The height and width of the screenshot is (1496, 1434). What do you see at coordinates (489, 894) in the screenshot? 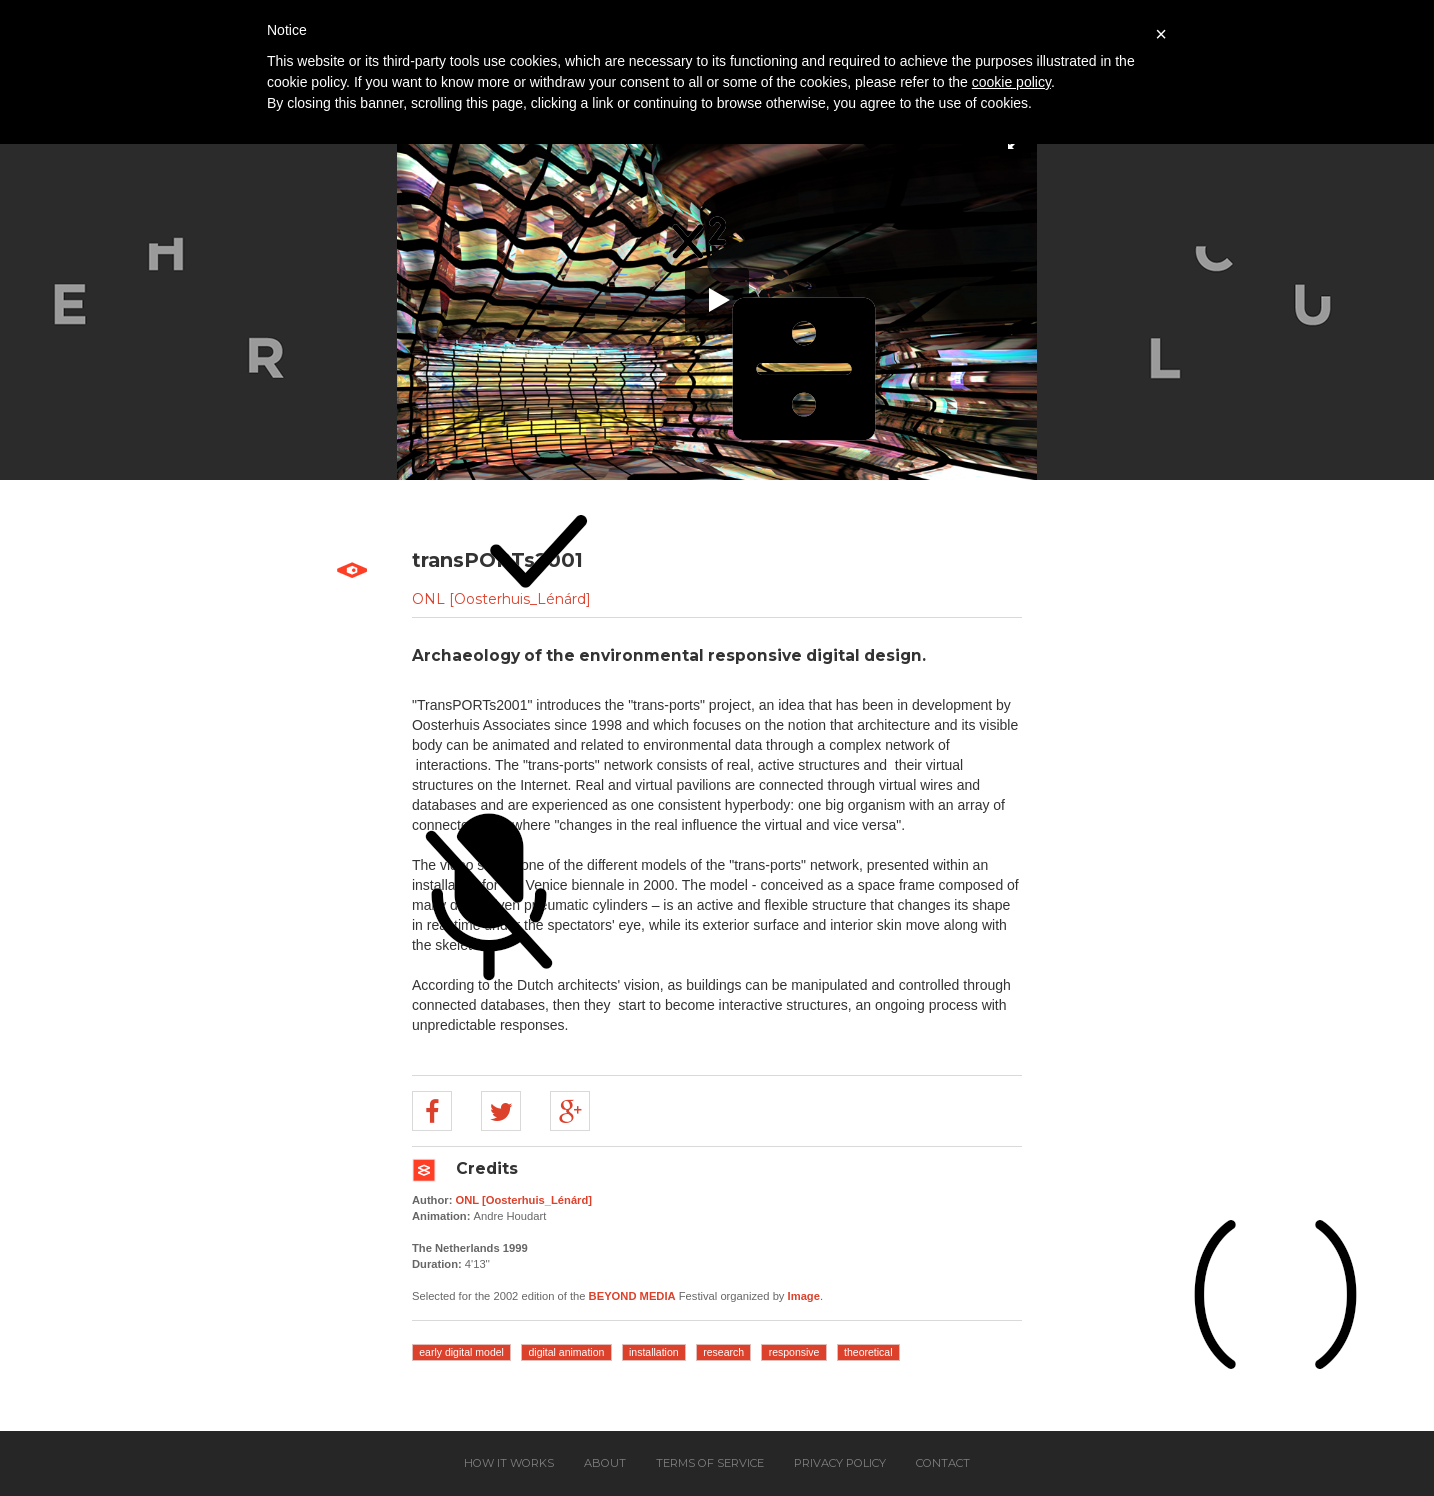
I see `mute your microphone` at bounding box center [489, 894].